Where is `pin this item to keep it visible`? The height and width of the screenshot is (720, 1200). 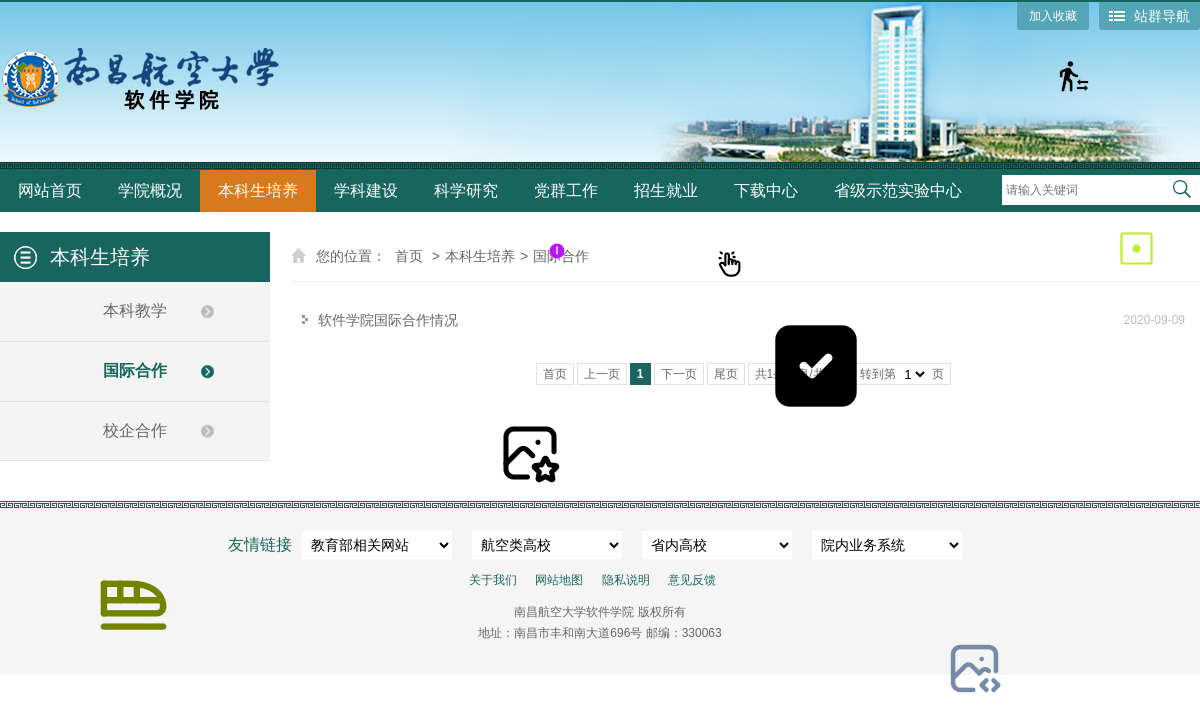
pin this item to keep it visible is located at coordinates (21, 68).